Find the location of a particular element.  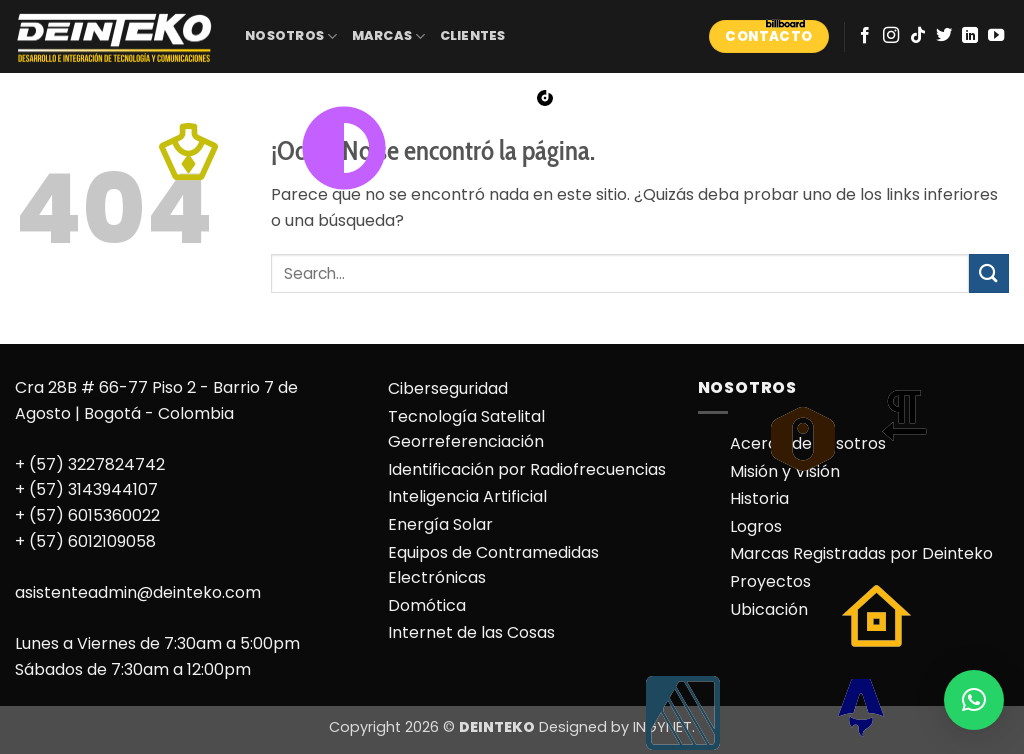

open Affinity Publisher application is located at coordinates (683, 713).